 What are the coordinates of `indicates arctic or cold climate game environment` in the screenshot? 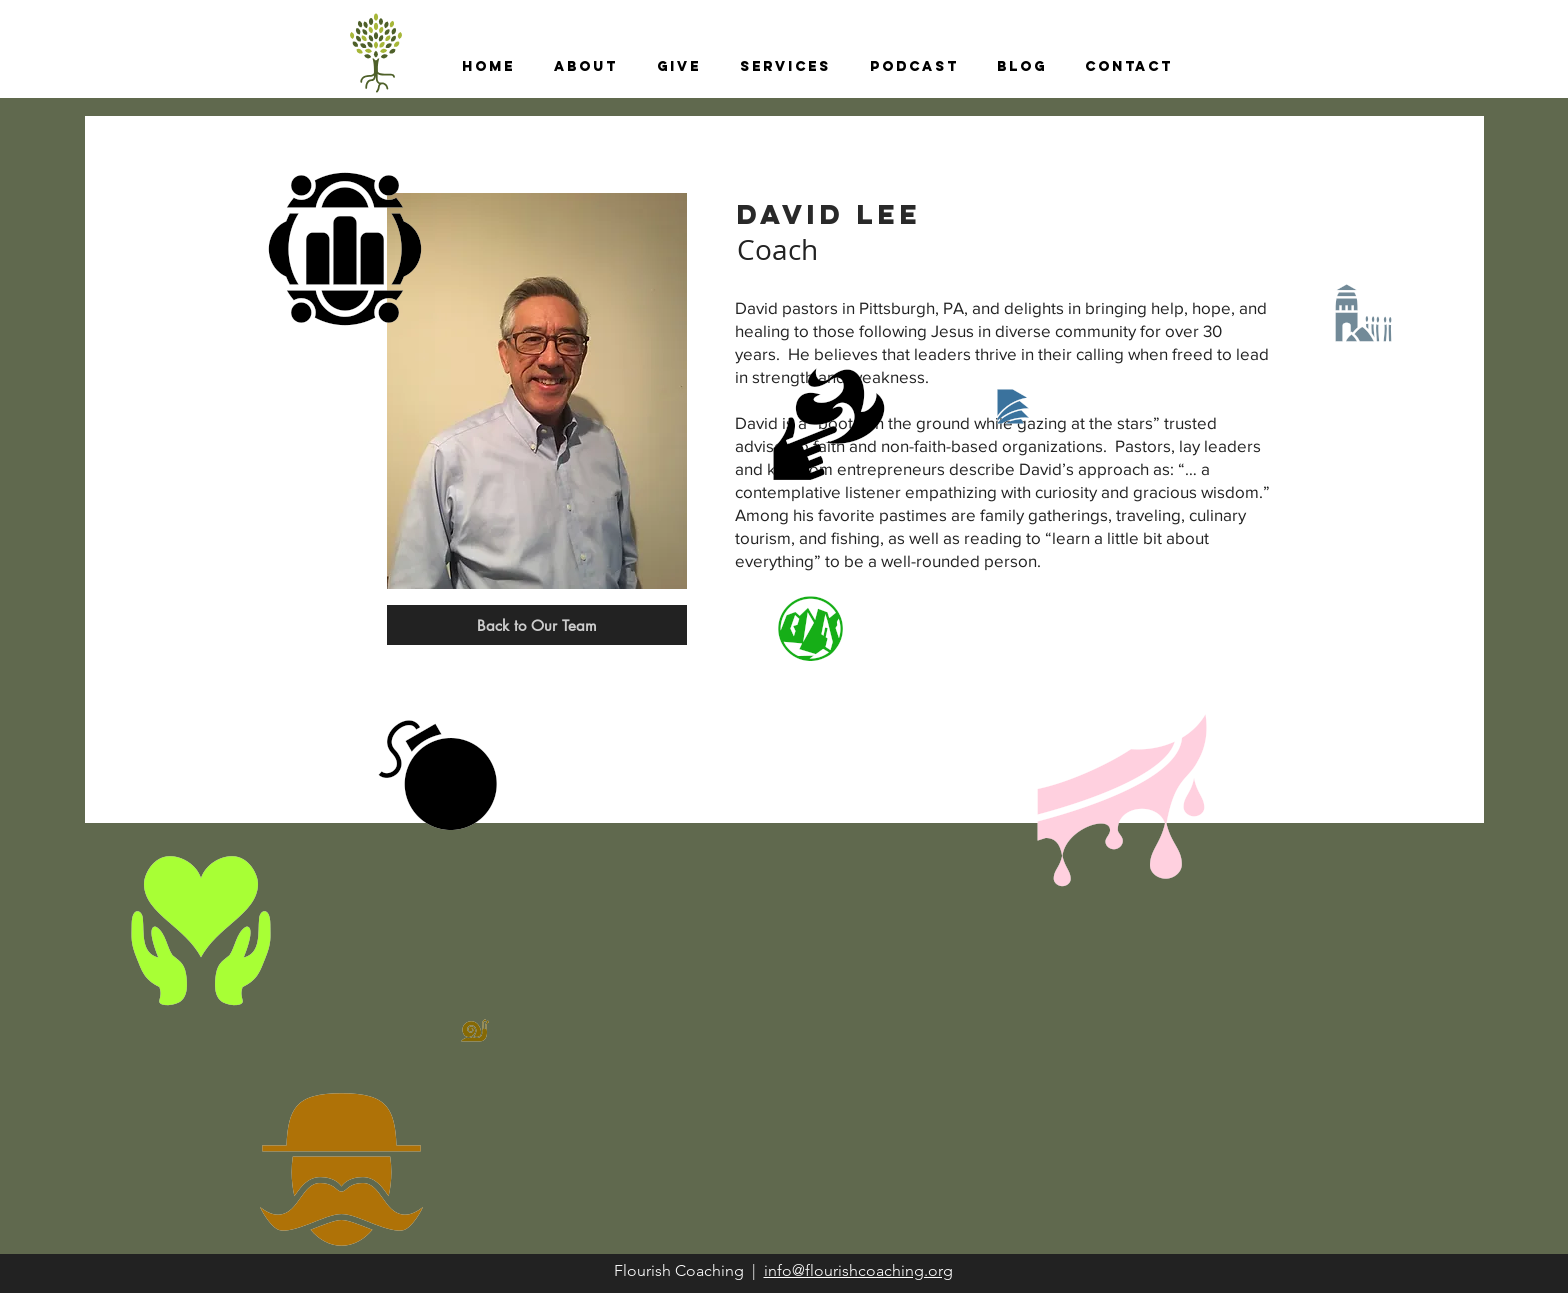 It's located at (810, 628).